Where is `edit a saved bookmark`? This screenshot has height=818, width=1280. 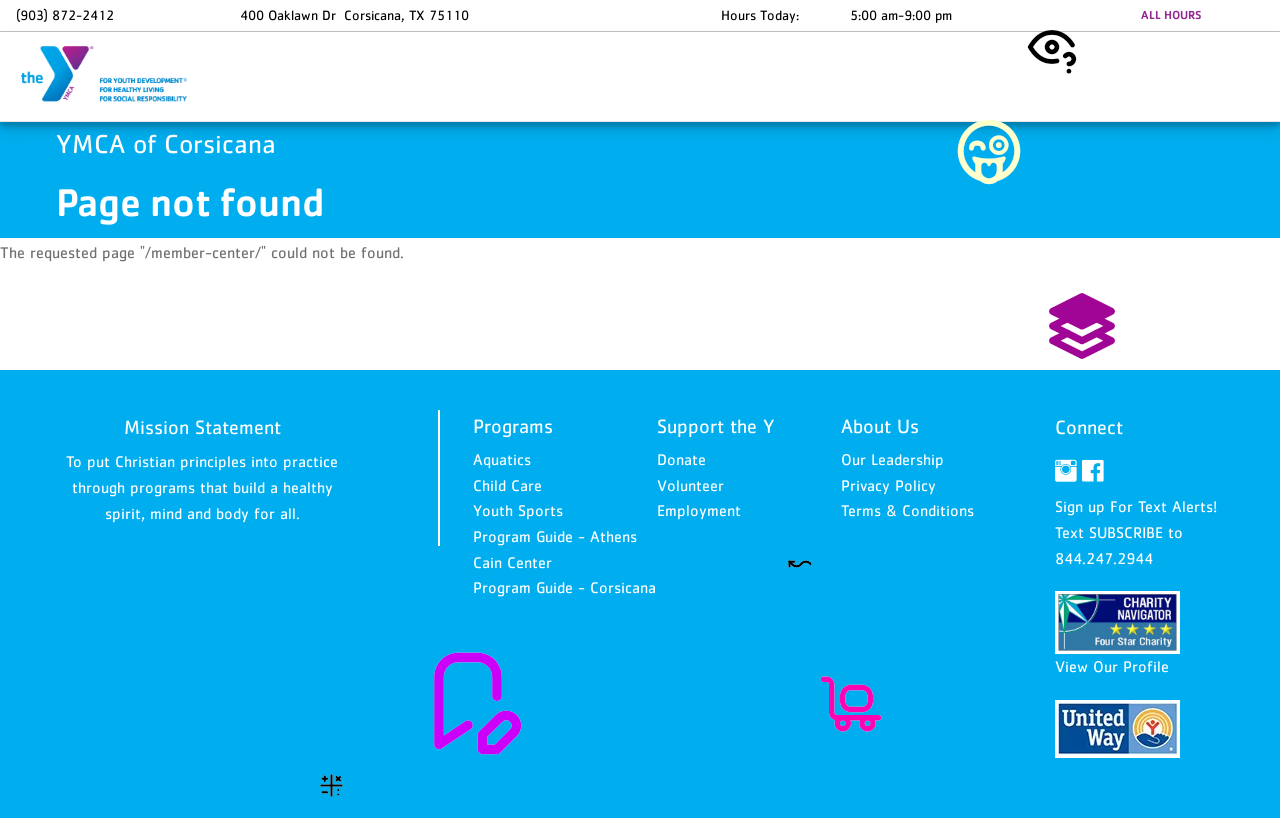
edit a saved bookmark is located at coordinates (468, 701).